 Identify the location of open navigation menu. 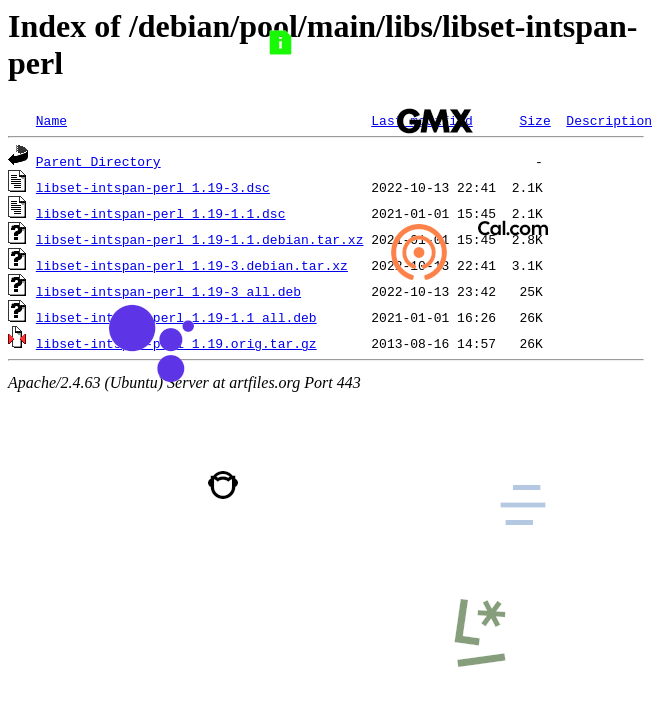
(523, 505).